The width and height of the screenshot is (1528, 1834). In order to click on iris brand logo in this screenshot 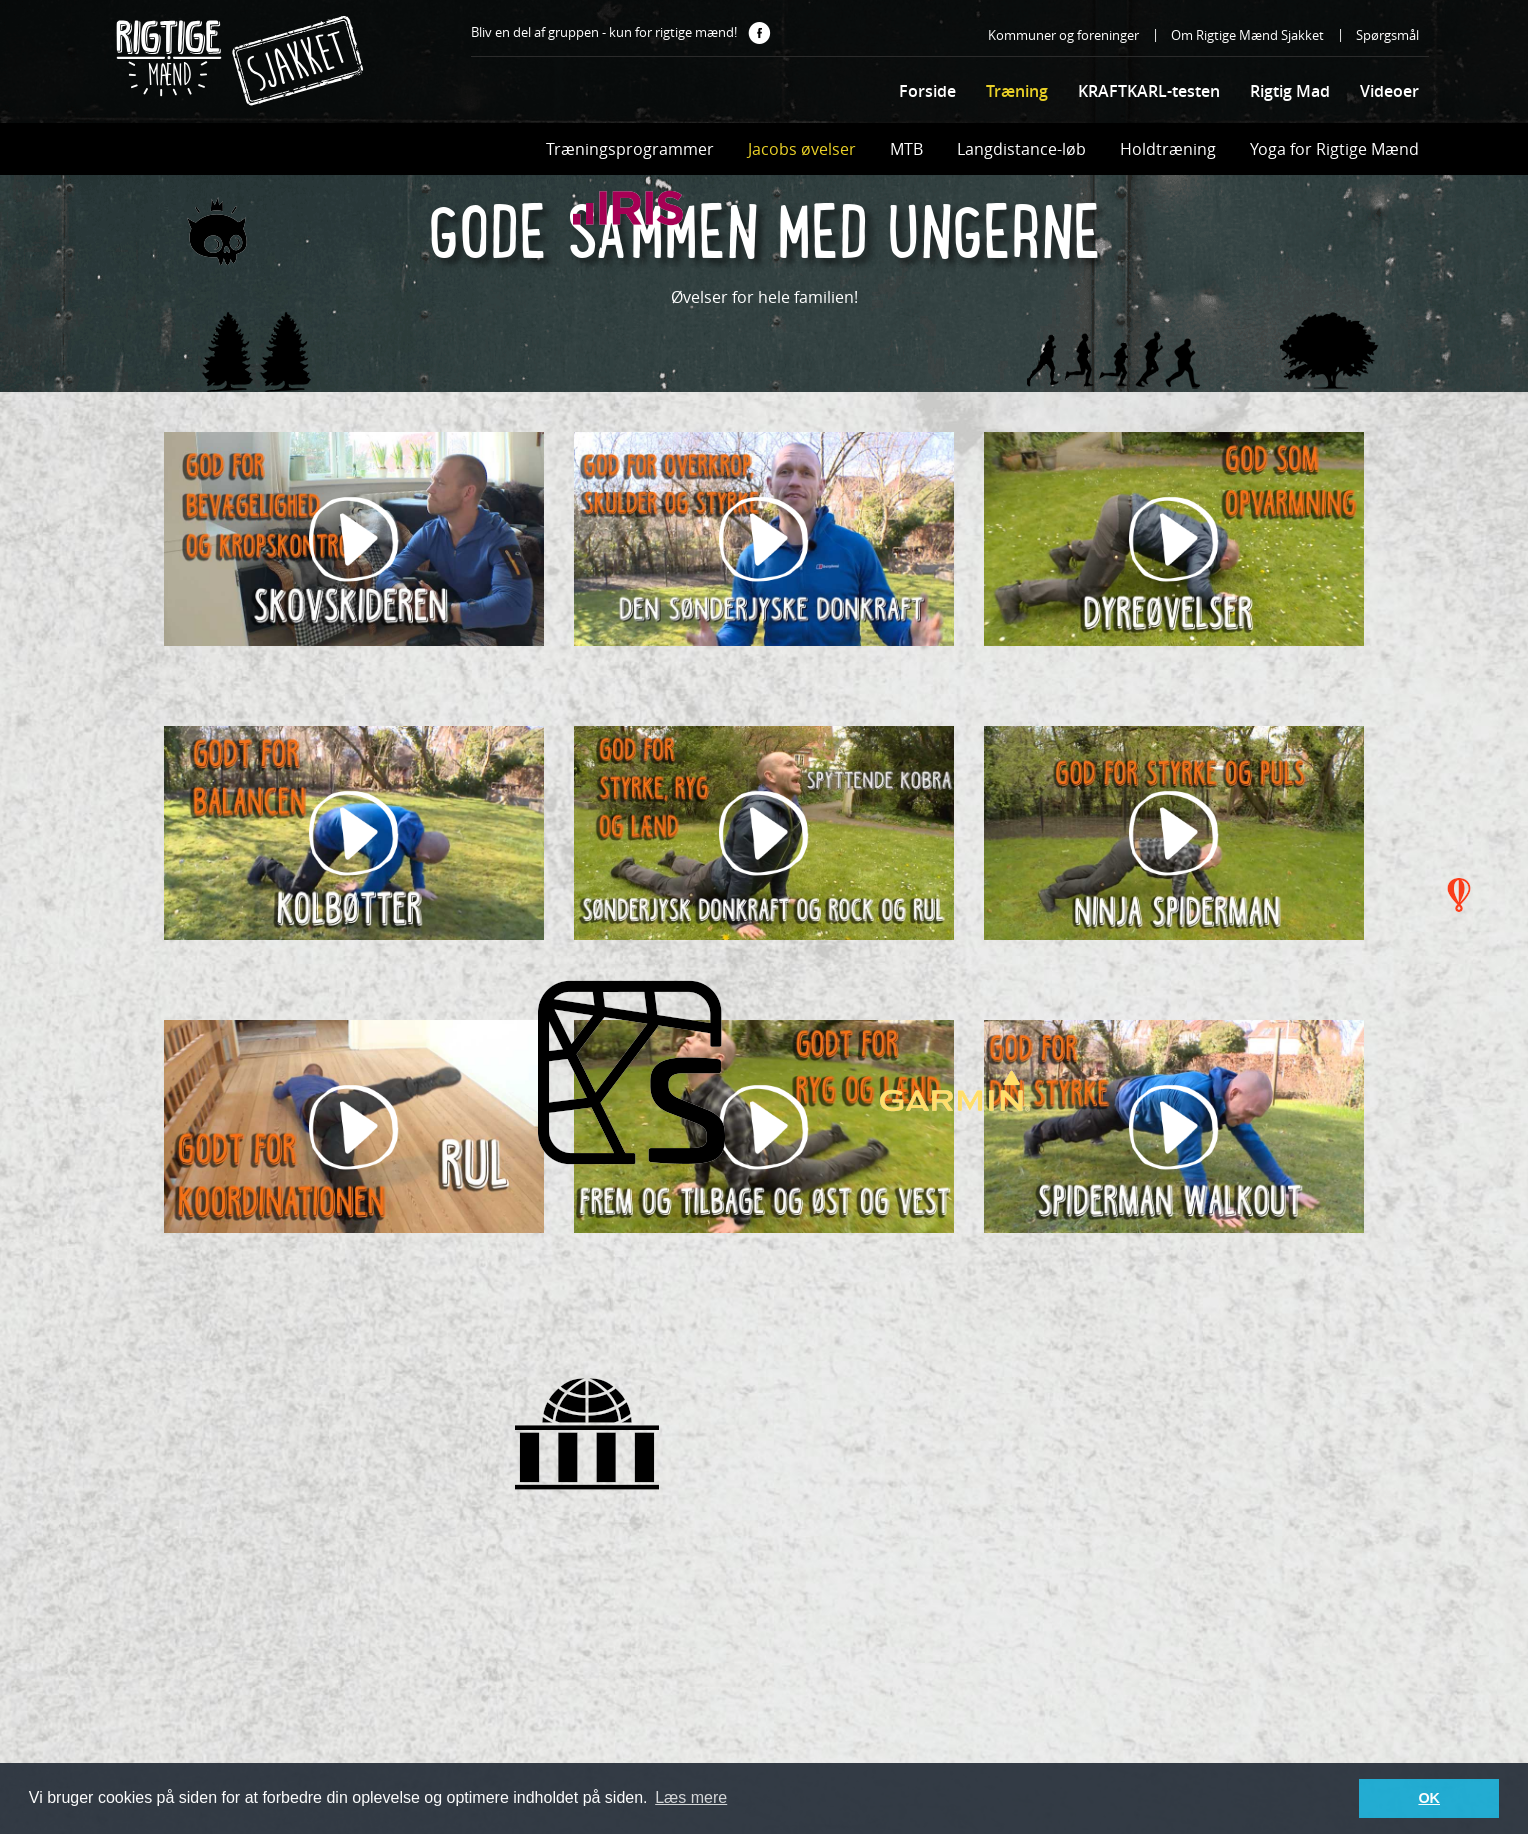, I will do `click(628, 208)`.